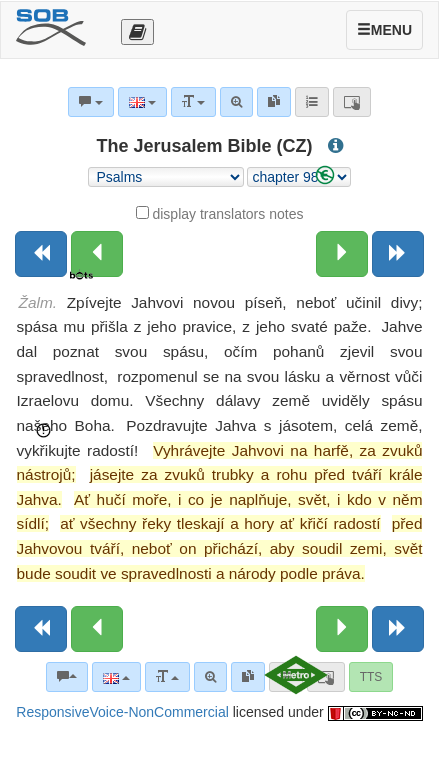  What do you see at coordinates (296, 675) in the screenshot?
I see `open the Metro de Madrid transit app` at bounding box center [296, 675].